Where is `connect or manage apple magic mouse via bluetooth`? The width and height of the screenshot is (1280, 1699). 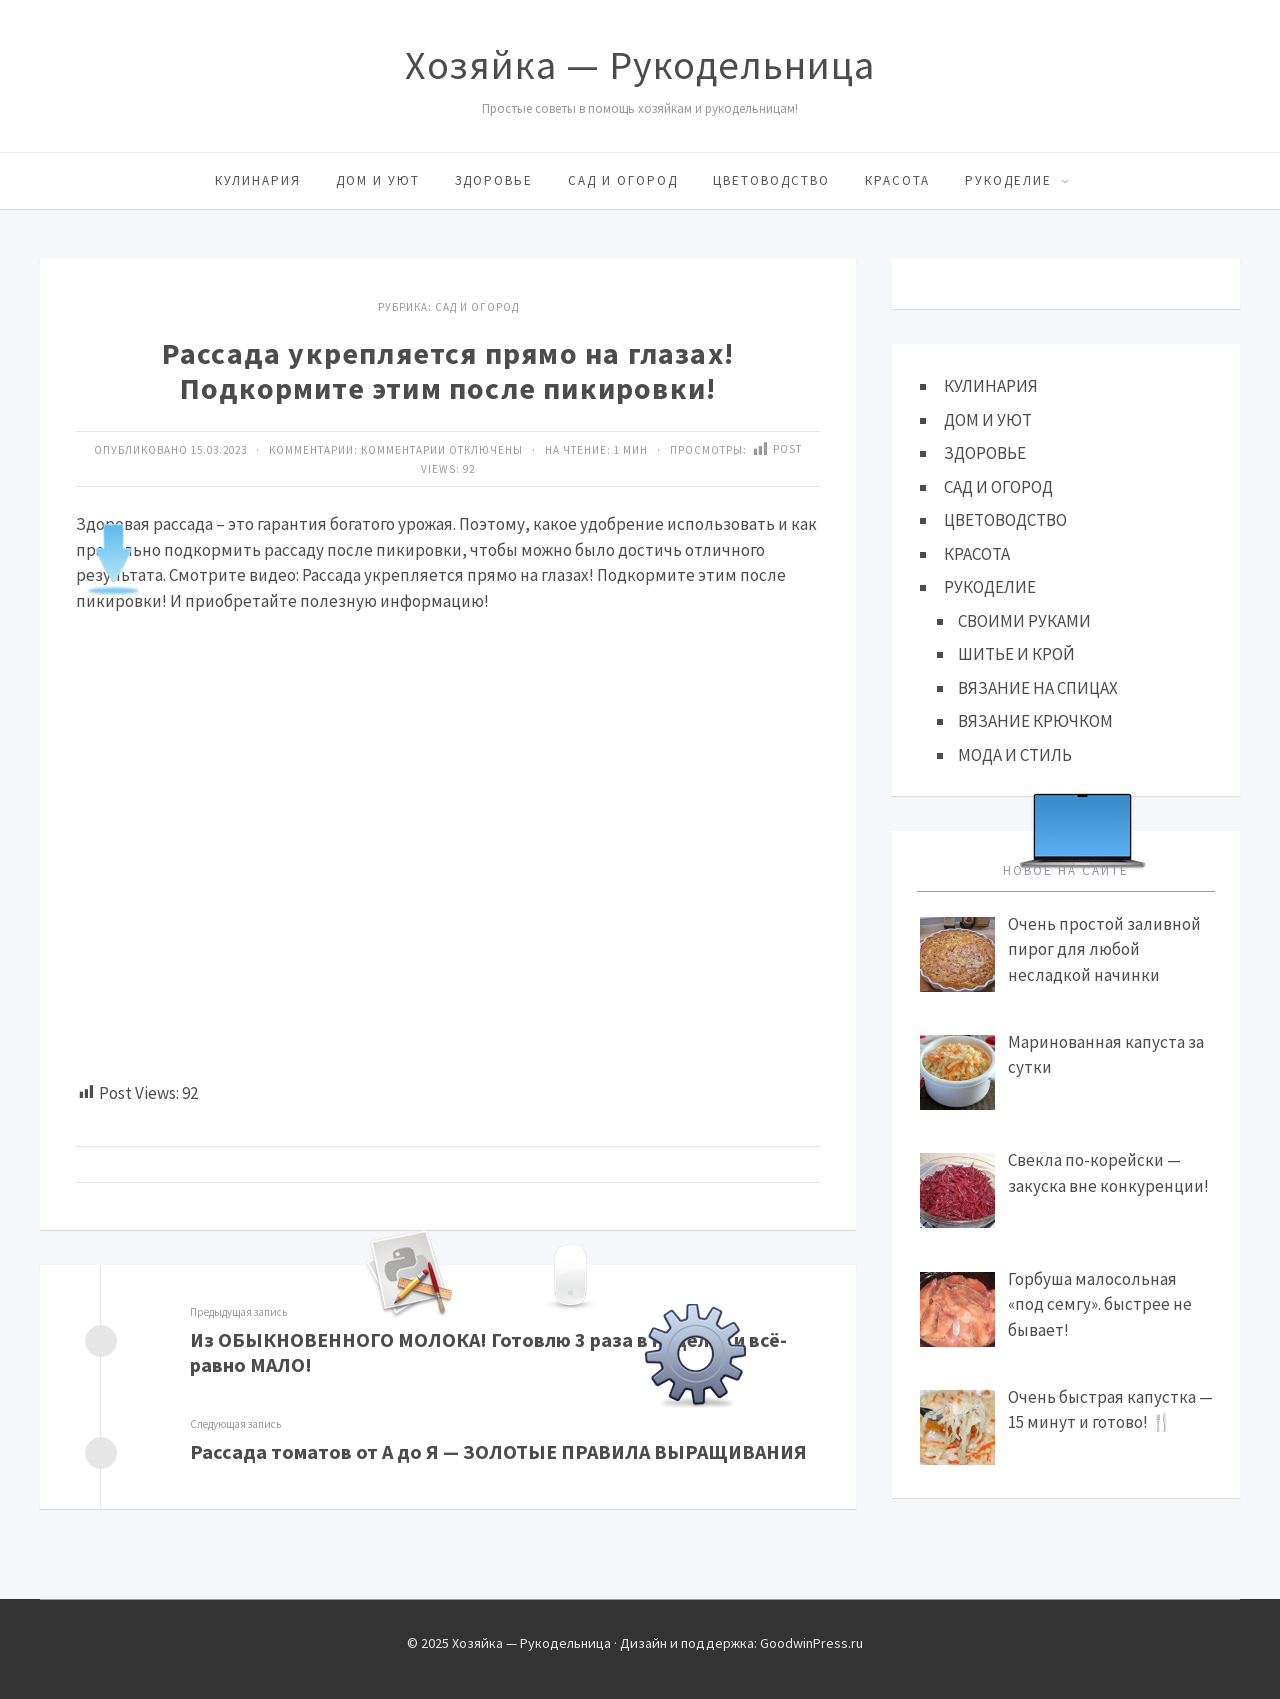 connect or manage apple magic mouse via bluetooth is located at coordinates (570, 1277).